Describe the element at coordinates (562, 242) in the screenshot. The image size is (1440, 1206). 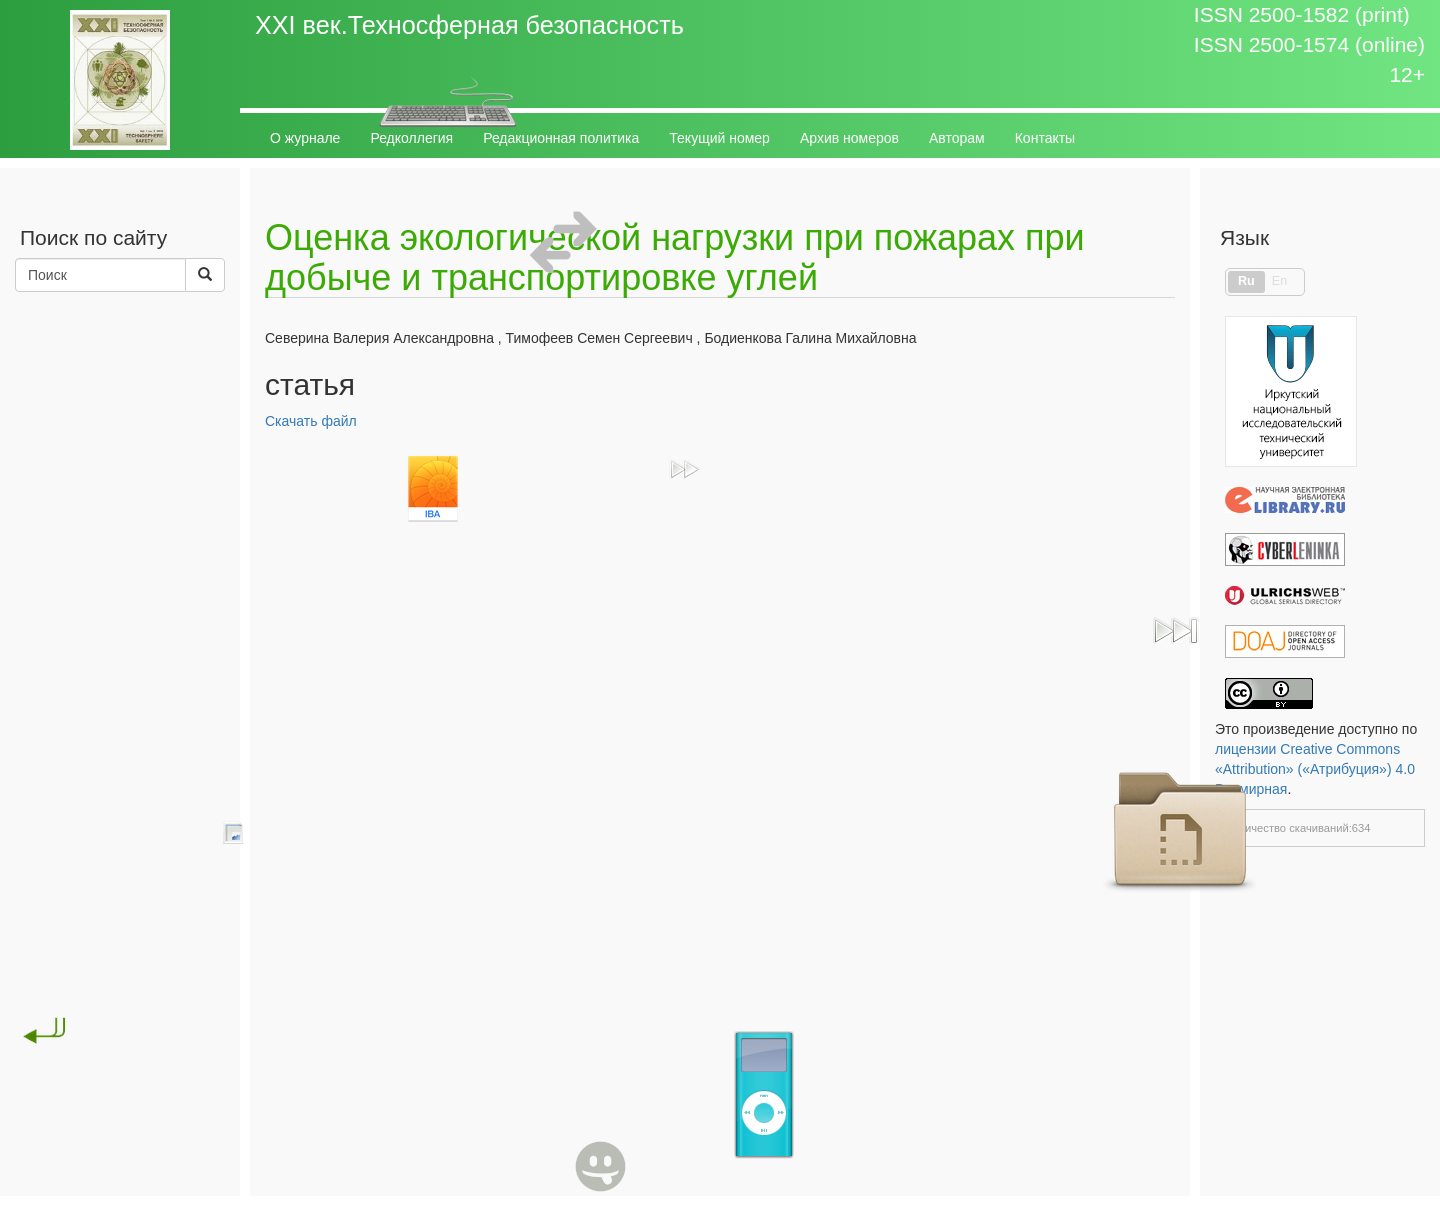
I see `indicates active network data transfer` at that location.